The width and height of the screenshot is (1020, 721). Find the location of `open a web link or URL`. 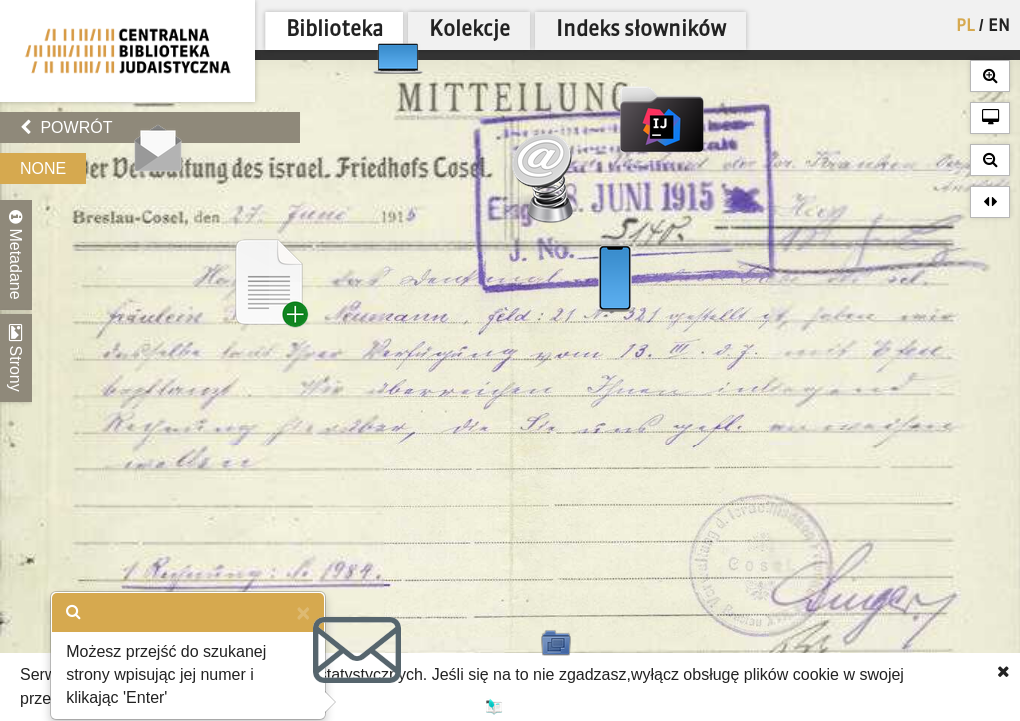

open a web link or URL is located at coordinates (546, 178).